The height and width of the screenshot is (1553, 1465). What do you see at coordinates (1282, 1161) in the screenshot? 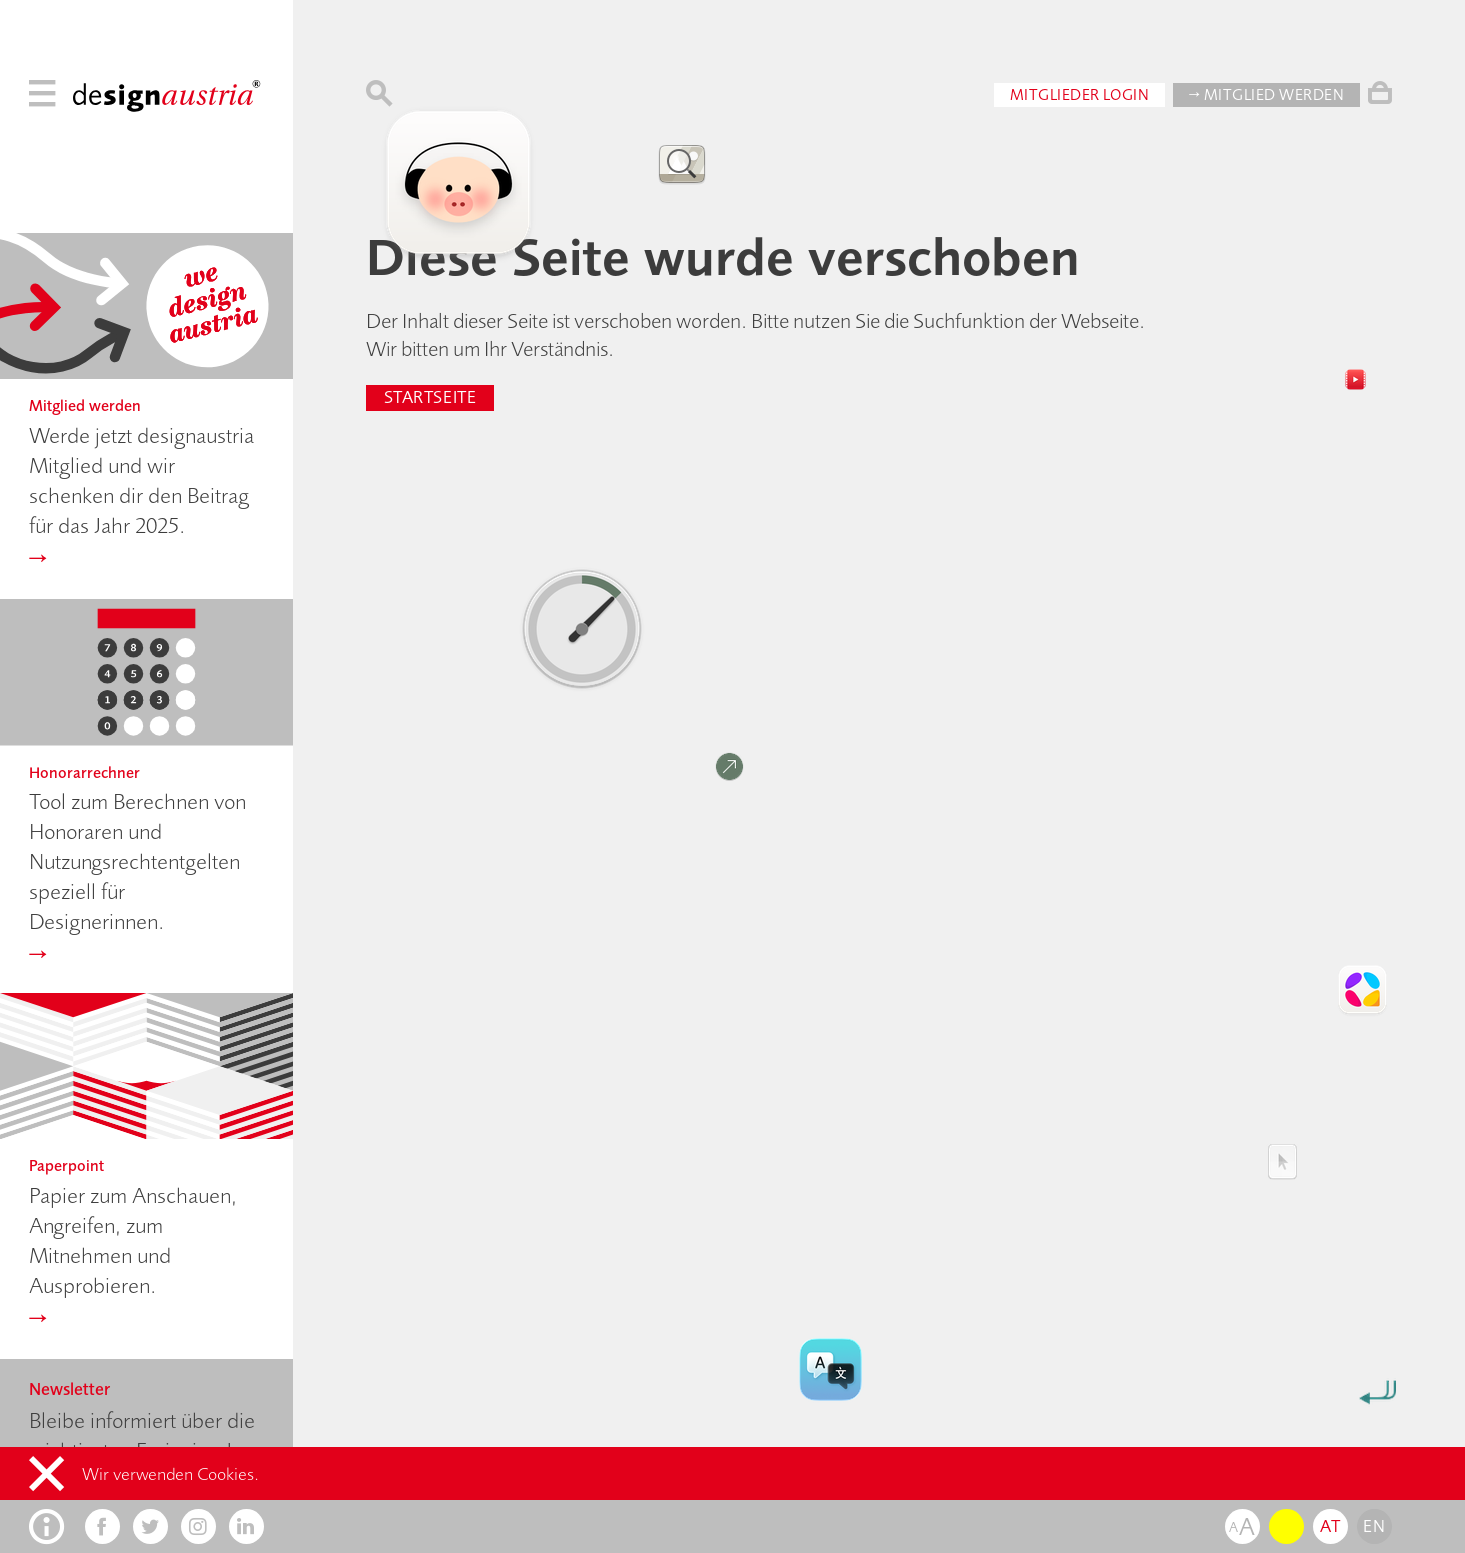
I see `cursor image file type` at bounding box center [1282, 1161].